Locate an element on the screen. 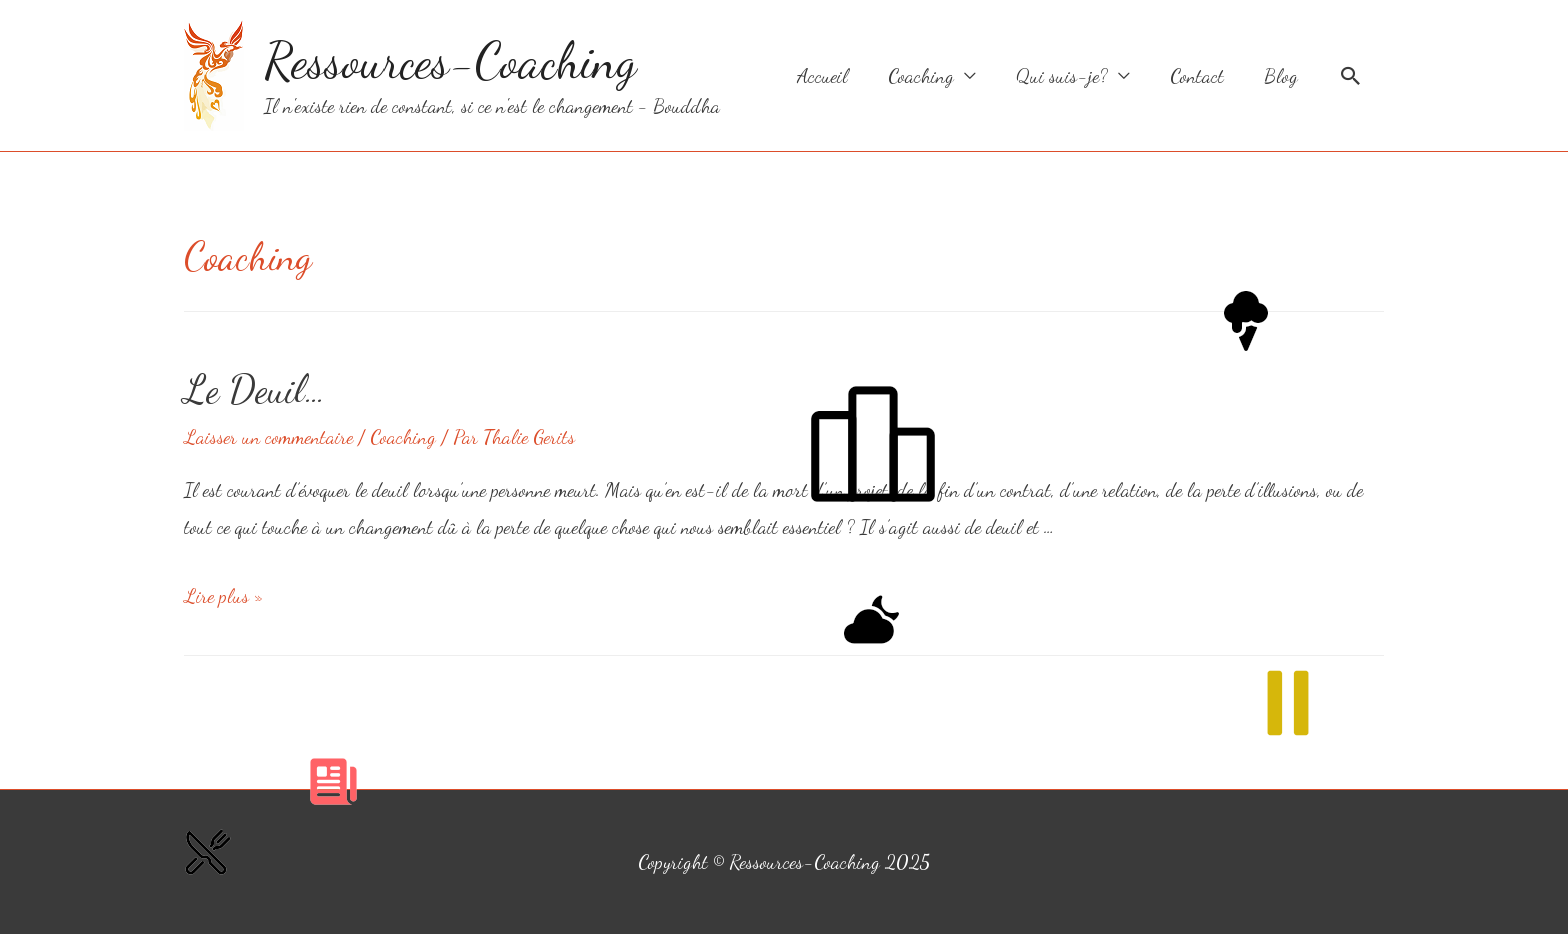 Image resolution: width=1568 pixels, height=934 pixels. browse desserts or sweet treats is located at coordinates (1246, 321).